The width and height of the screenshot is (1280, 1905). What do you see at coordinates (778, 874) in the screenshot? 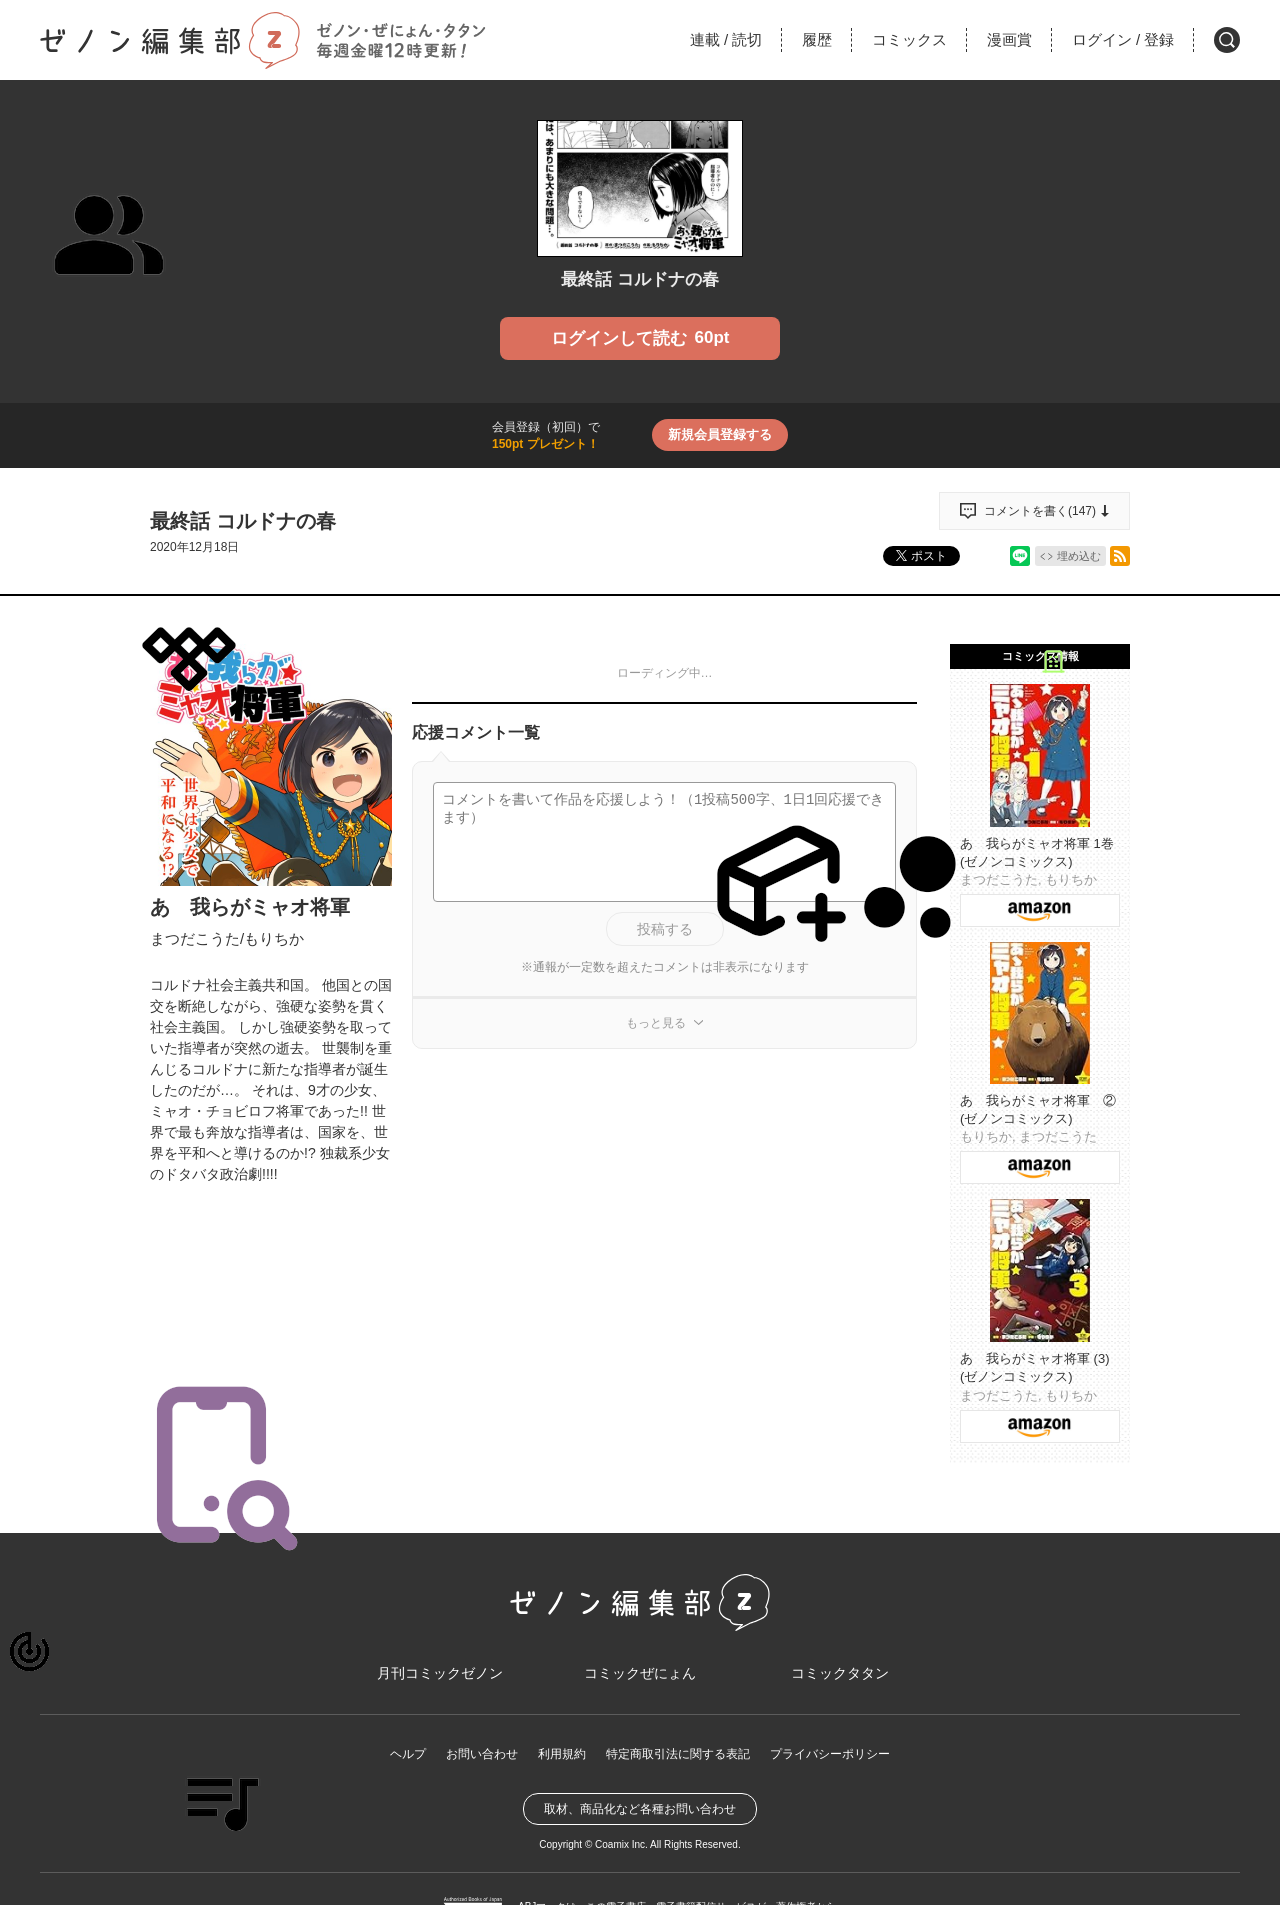
I see `add a new 3D object or shape` at bounding box center [778, 874].